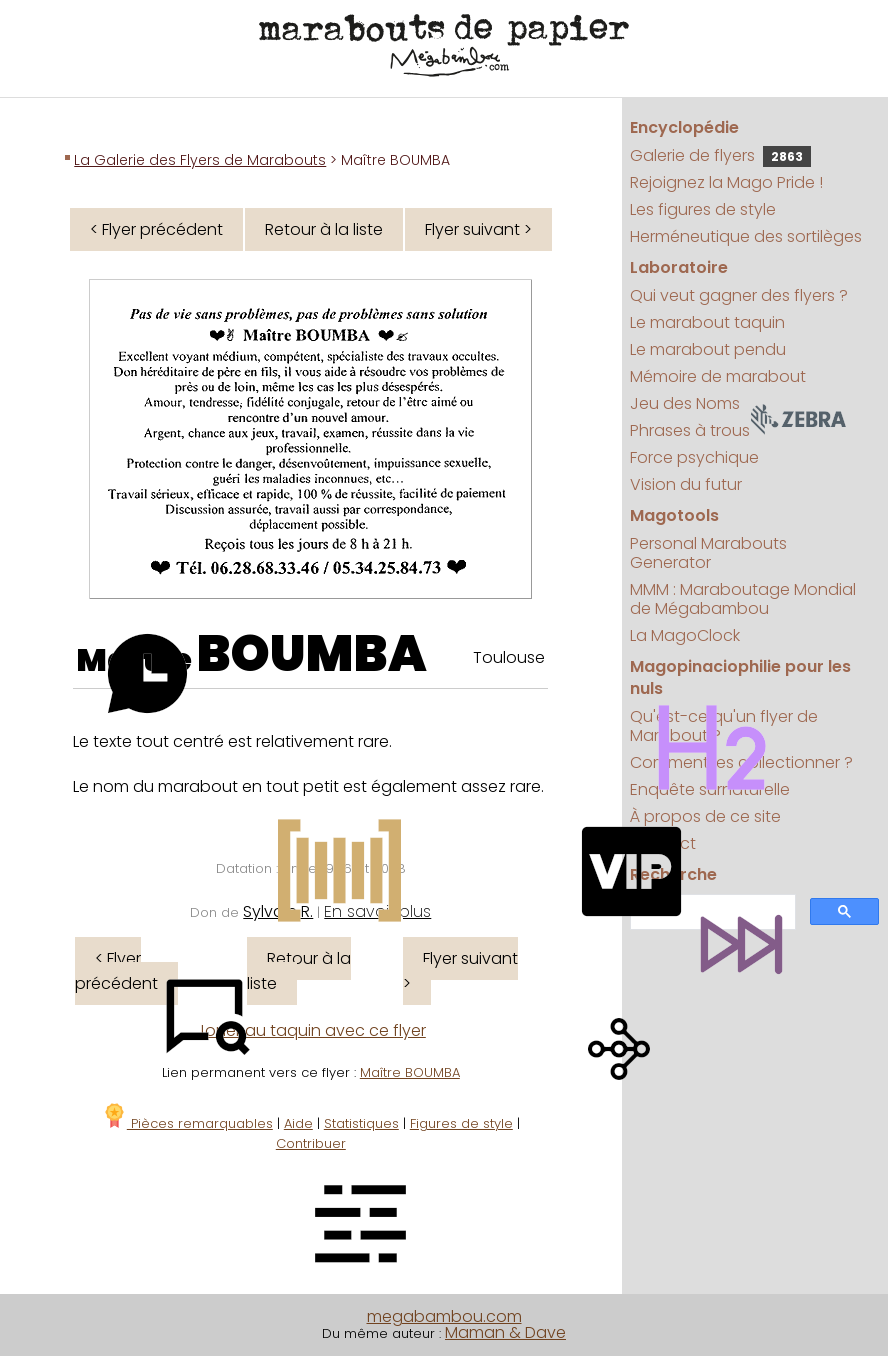 This screenshot has height=1356, width=888. What do you see at coordinates (741, 944) in the screenshot?
I see `skip to the end of the current track` at bounding box center [741, 944].